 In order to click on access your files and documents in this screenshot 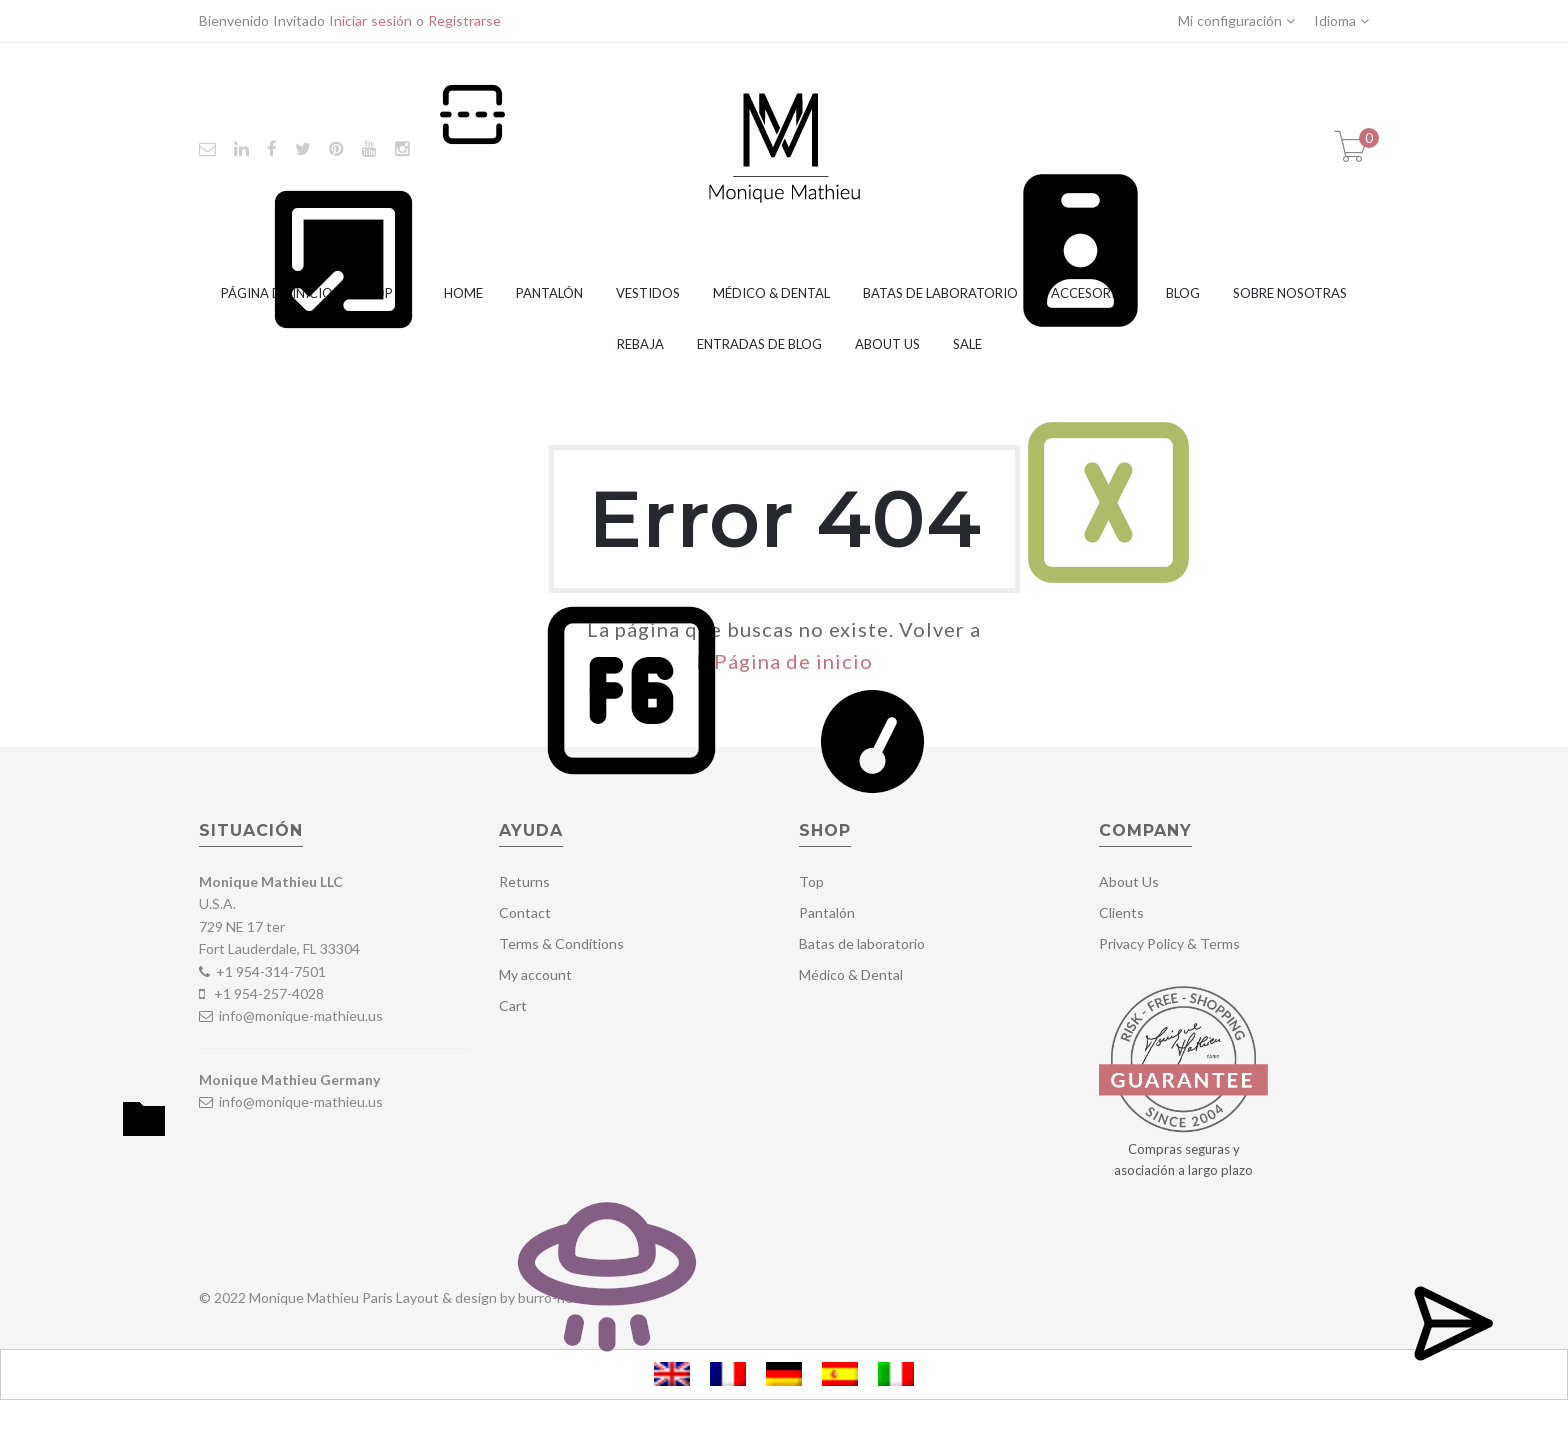, I will do `click(144, 1119)`.